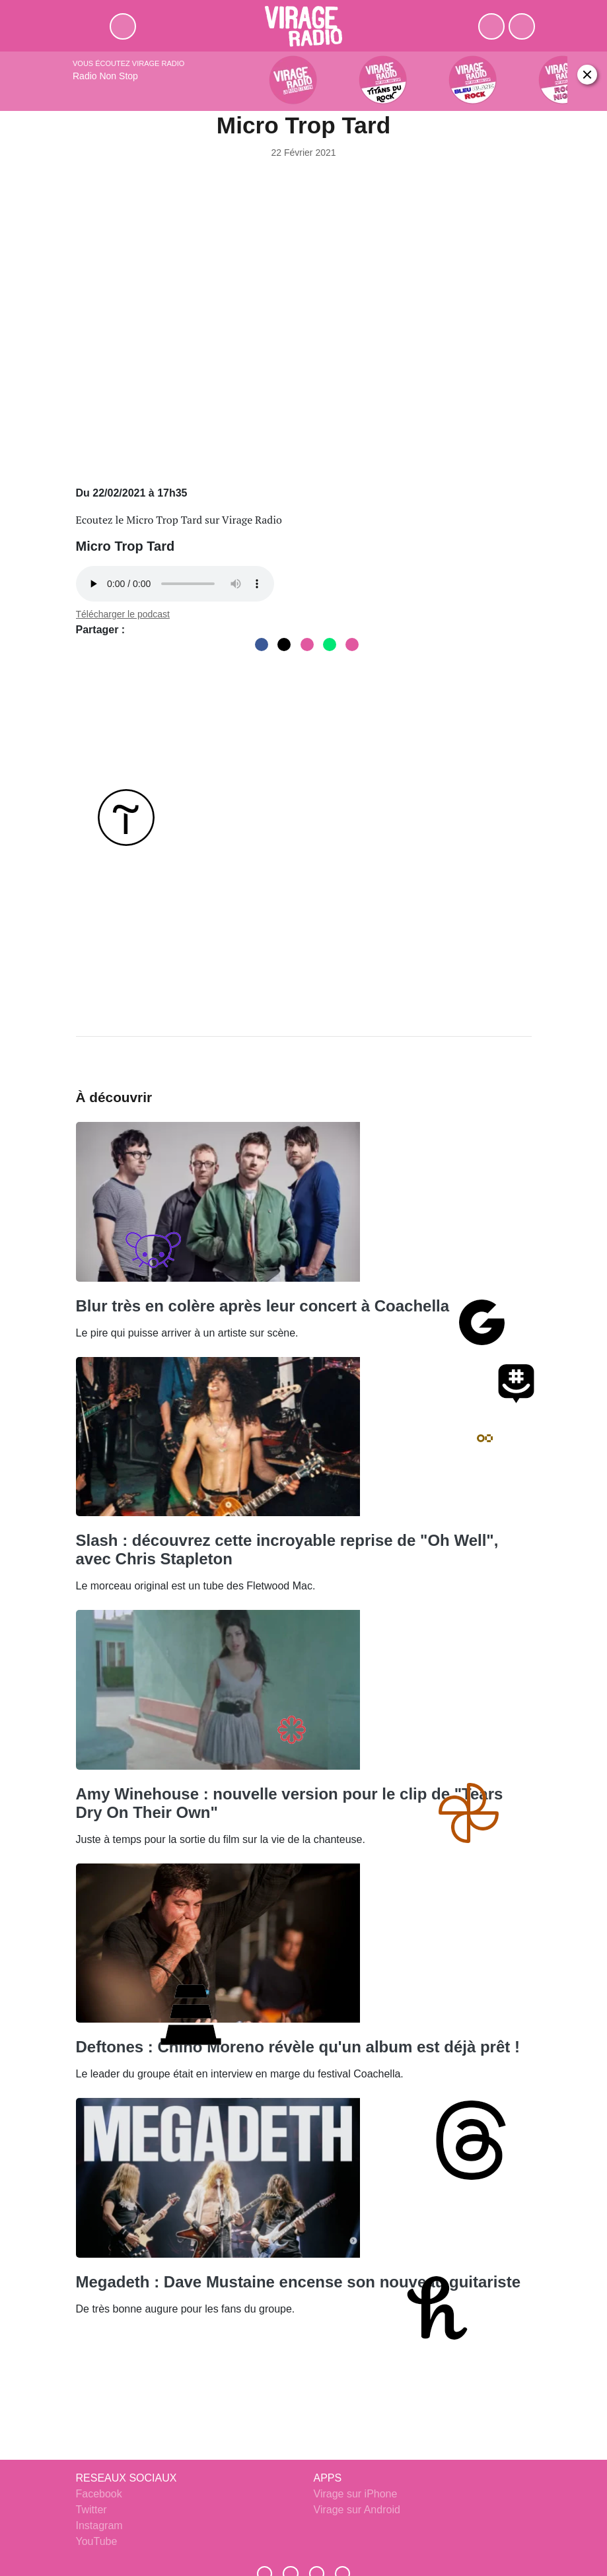 The height and width of the screenshot is (2576, 607). I want to click on tilda publishing logo, so click(126, 818).